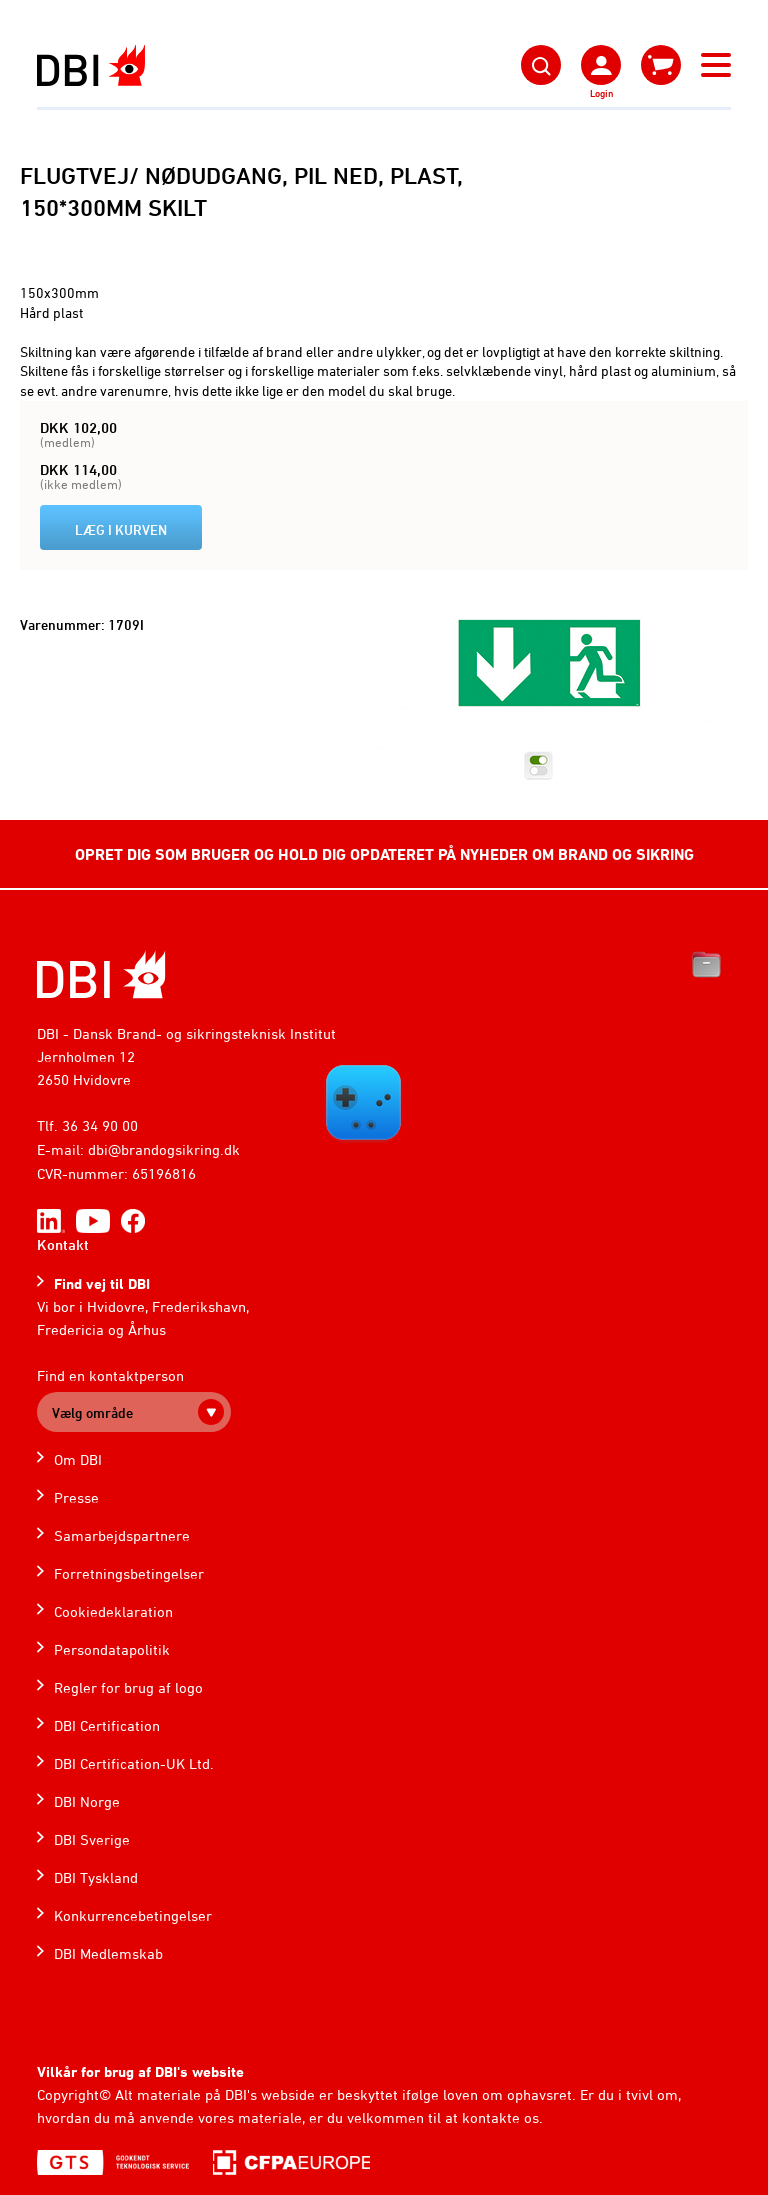 The height and width of the screenshot is (2195, 768). What do you see at coordinates (363, 1102) in the screenshot?
I see `launch mgba game boy advance emulator` at bounding box center [363, 1102].